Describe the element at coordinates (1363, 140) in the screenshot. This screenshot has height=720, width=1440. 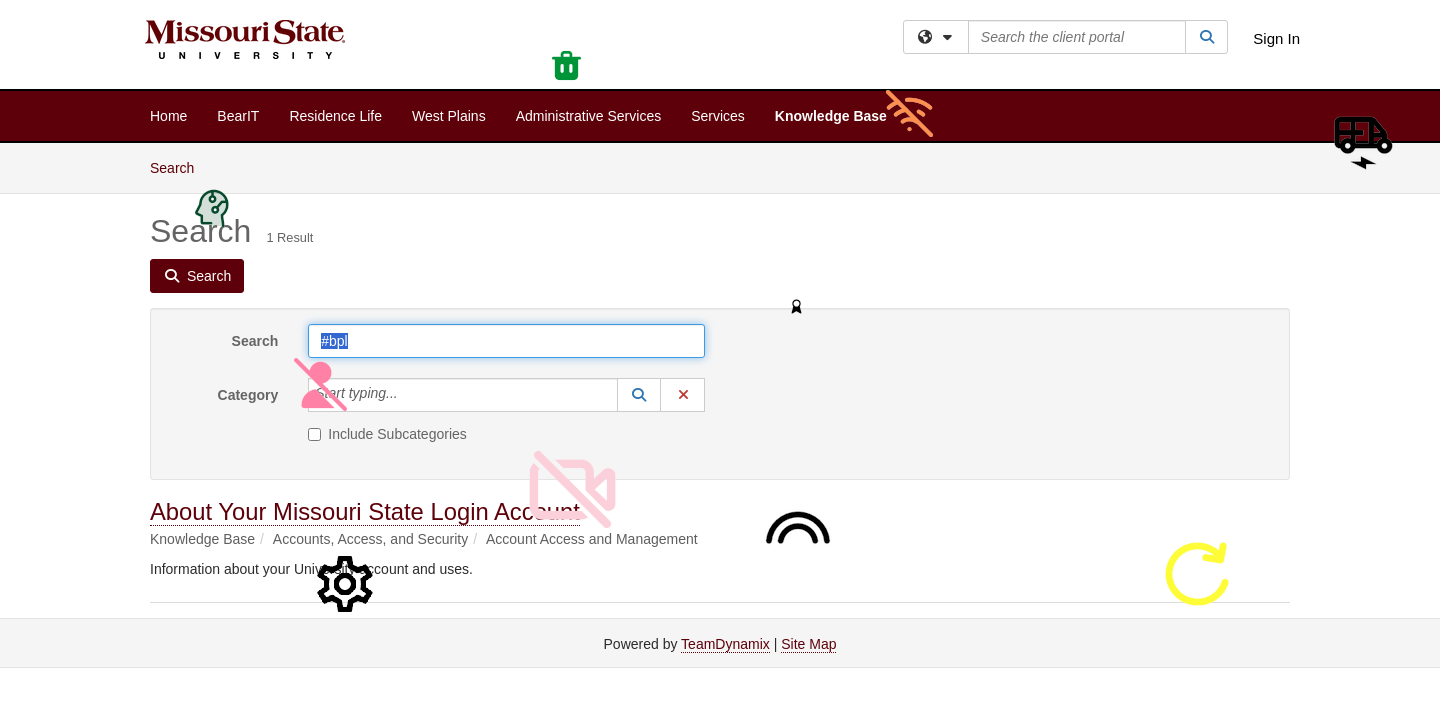
I see `select electric rickshaw as transportation option` at that location.